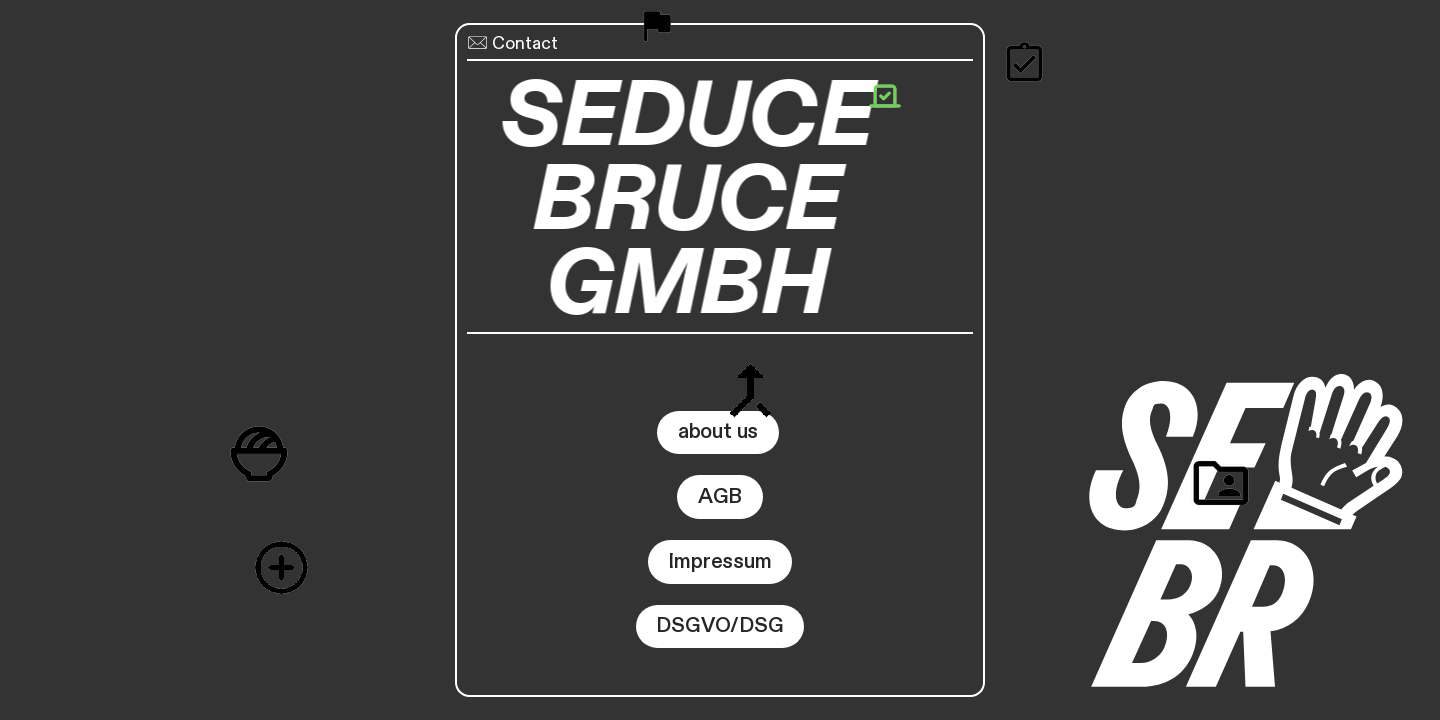 The width and height of the screenshot is (1440, 720). I want to click on merge two active calls into a conference call, so click(750, 390).